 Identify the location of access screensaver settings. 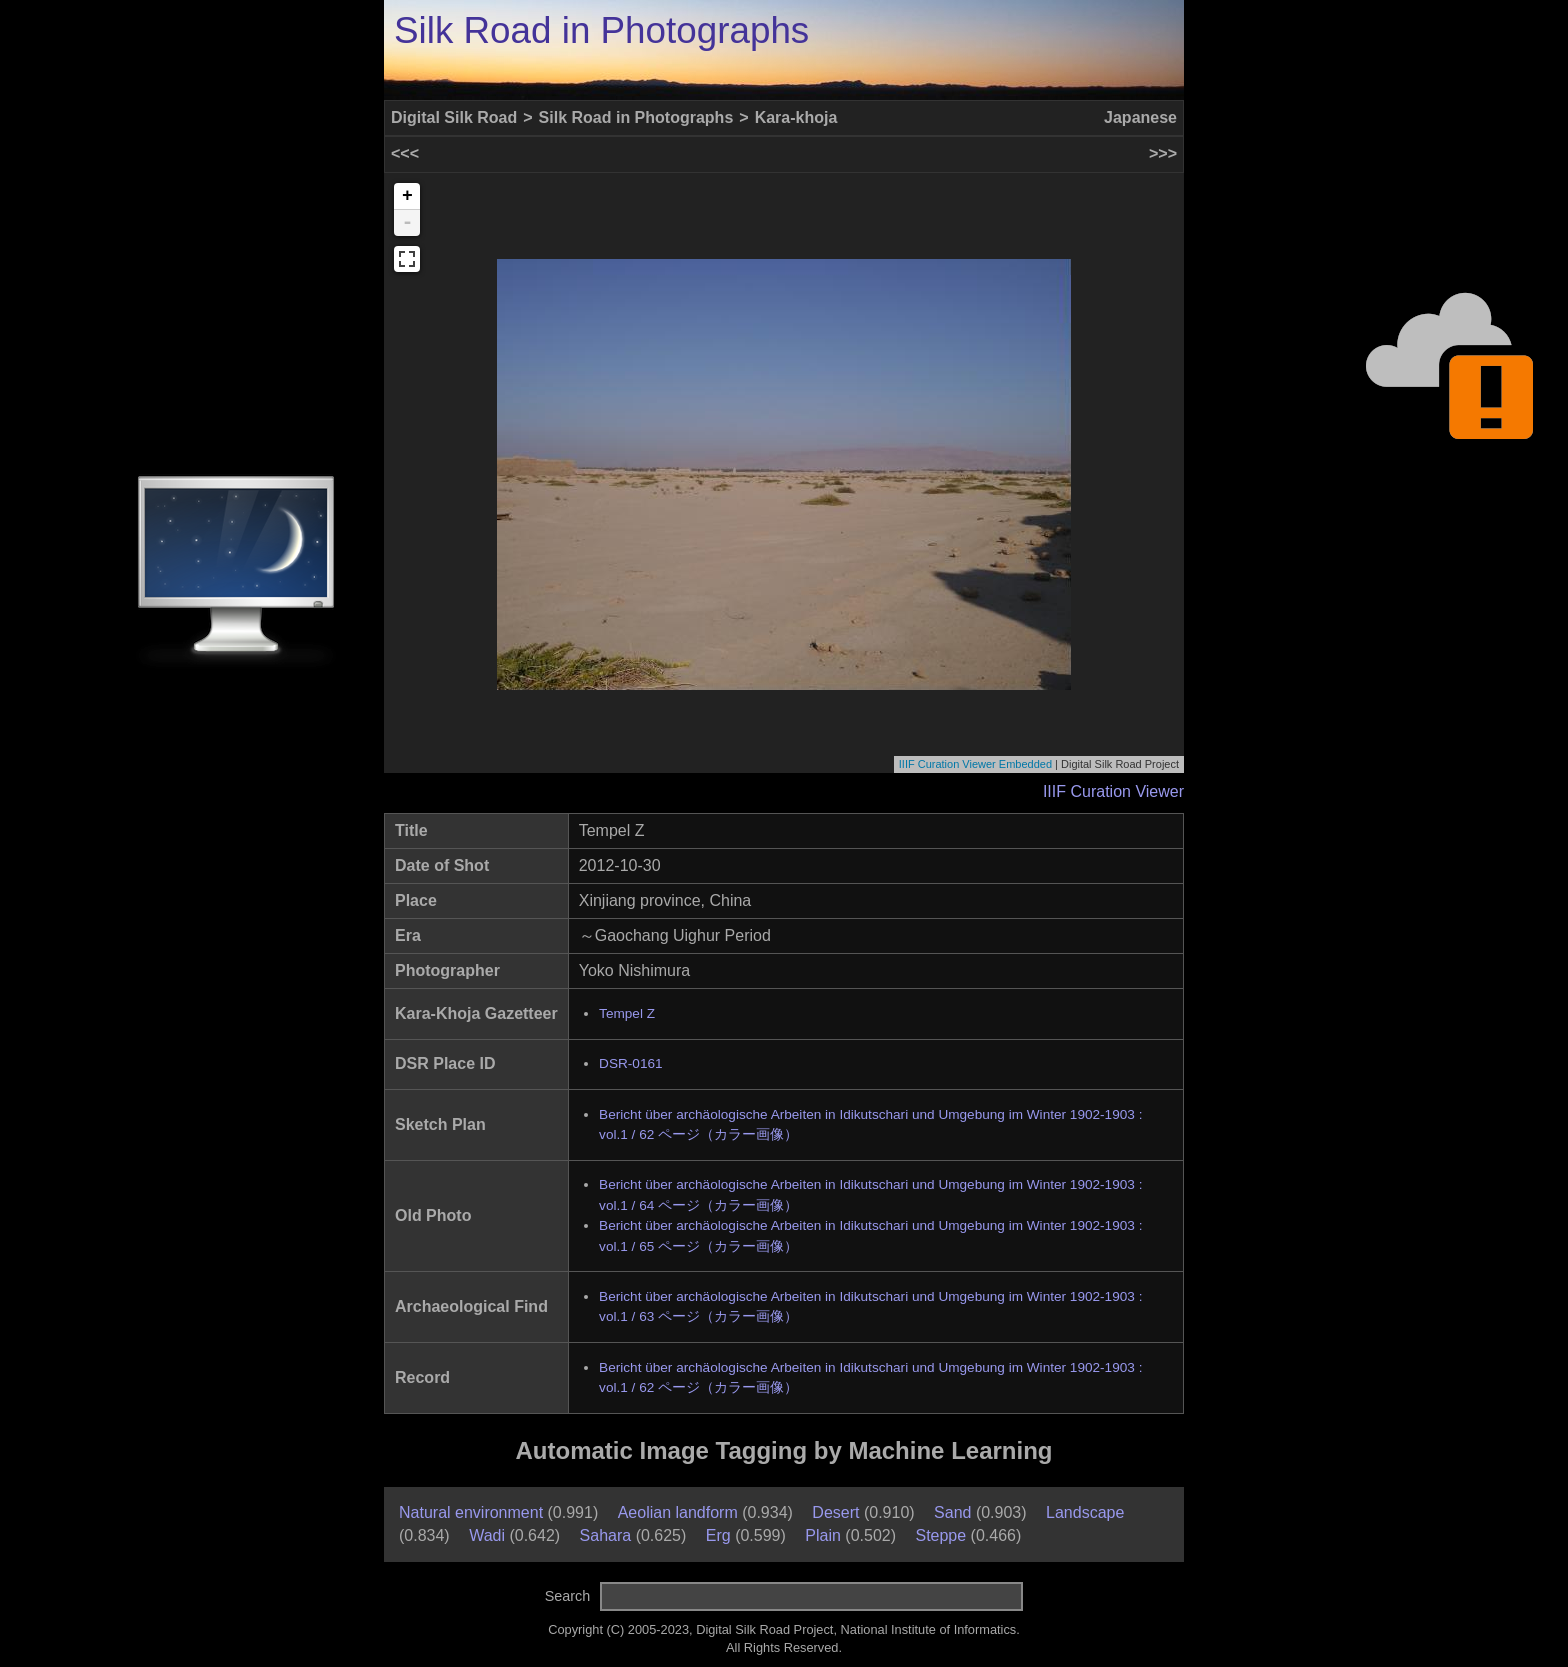
(236, 562).